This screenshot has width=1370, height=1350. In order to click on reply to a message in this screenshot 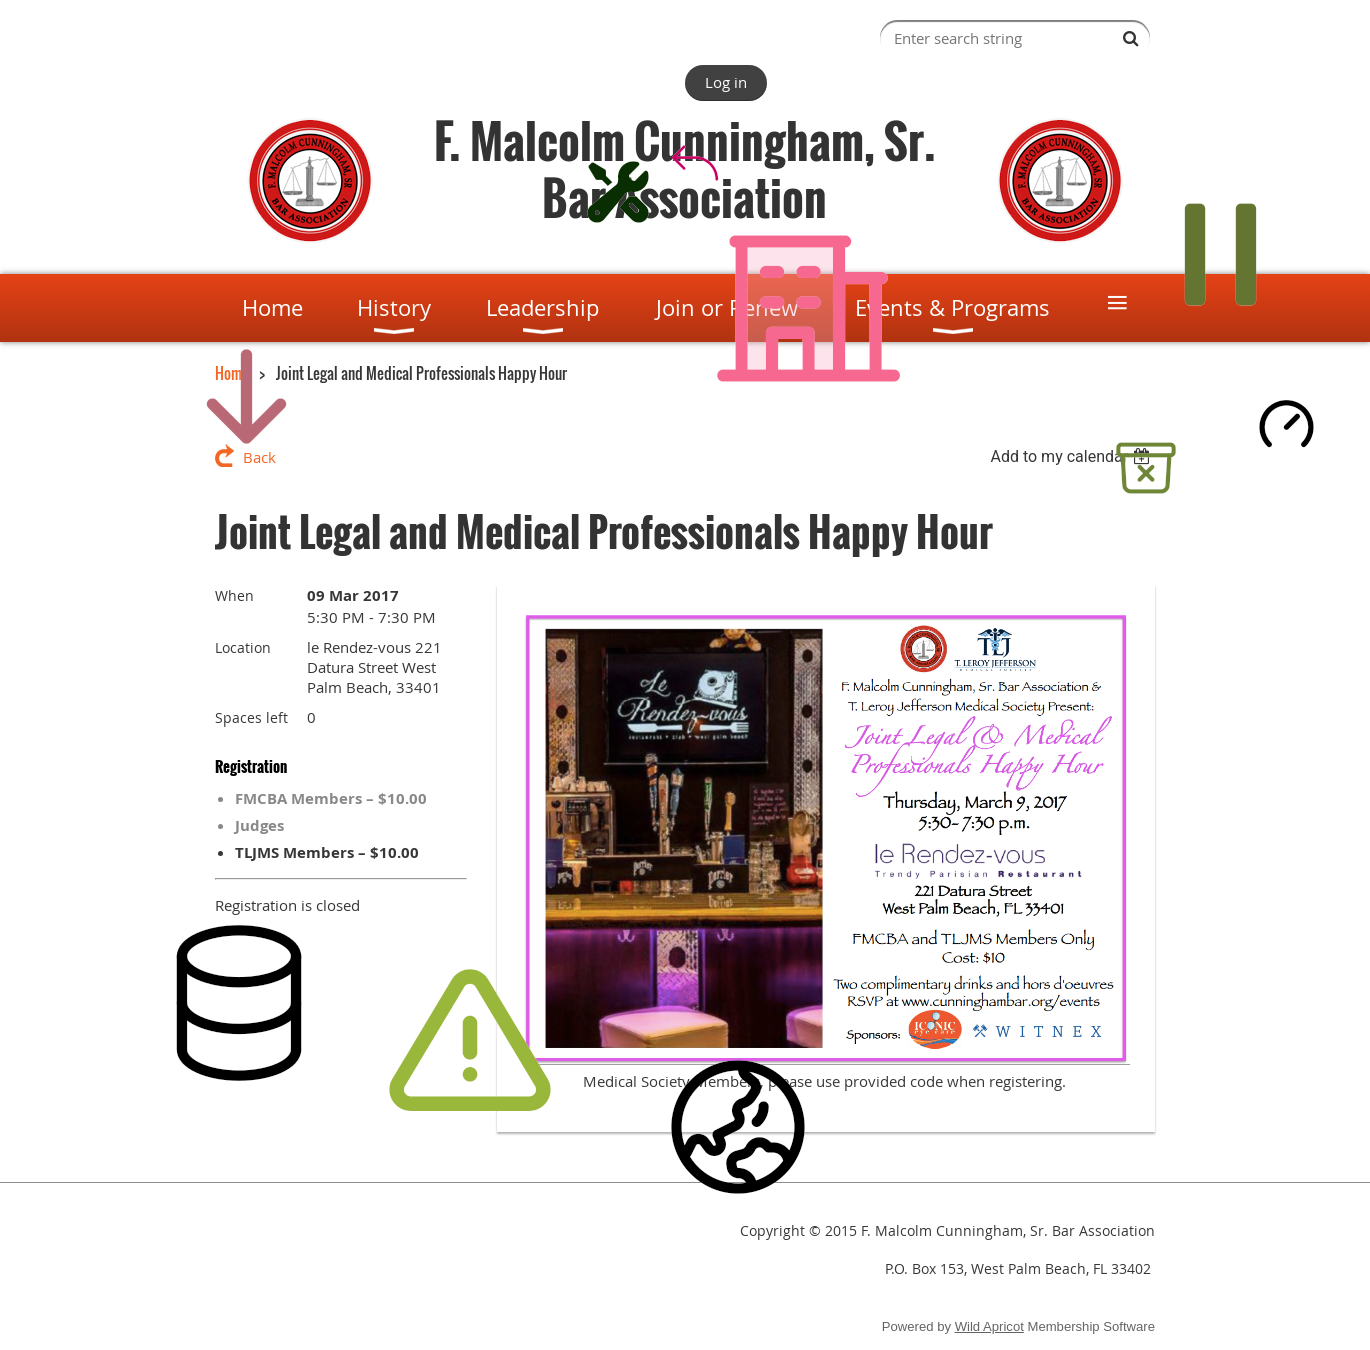, I will do `click(695, 163)`.